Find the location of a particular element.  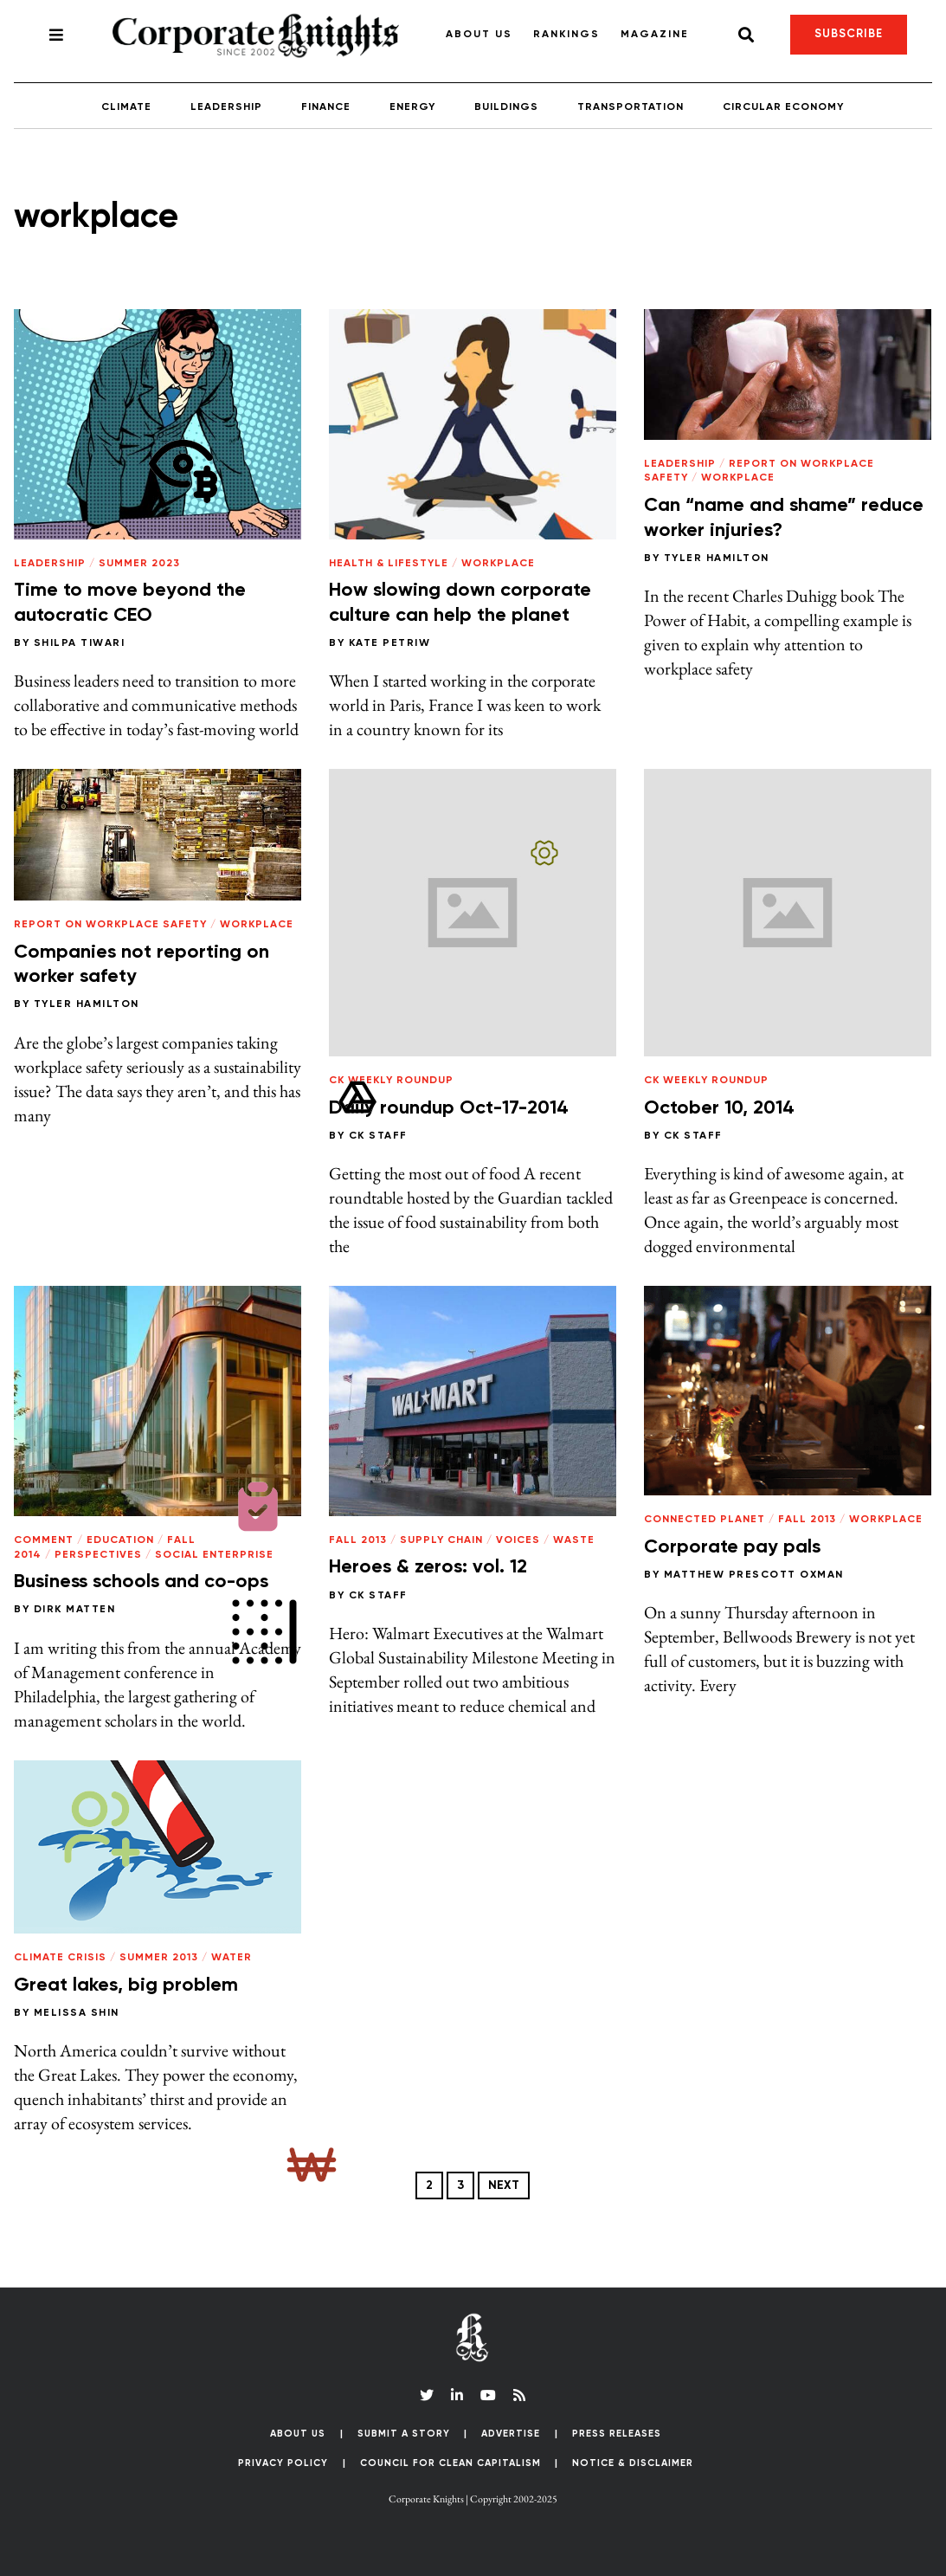

add a new team member is located at coordinates (100, 1827).